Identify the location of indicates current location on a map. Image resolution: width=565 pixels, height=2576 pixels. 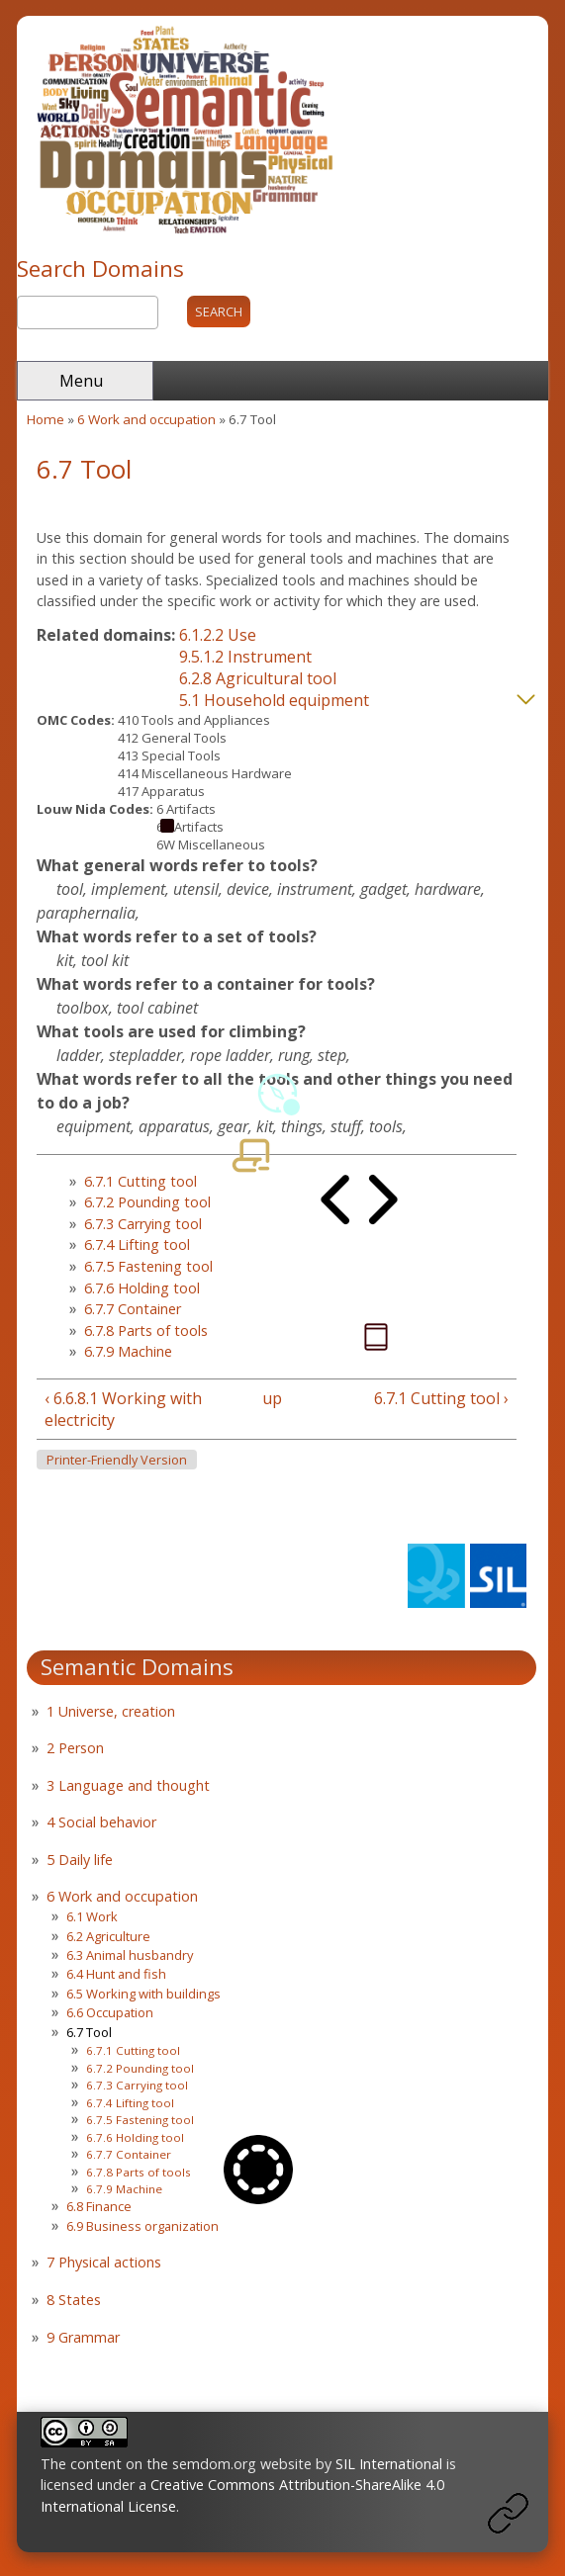
(277, 1093).